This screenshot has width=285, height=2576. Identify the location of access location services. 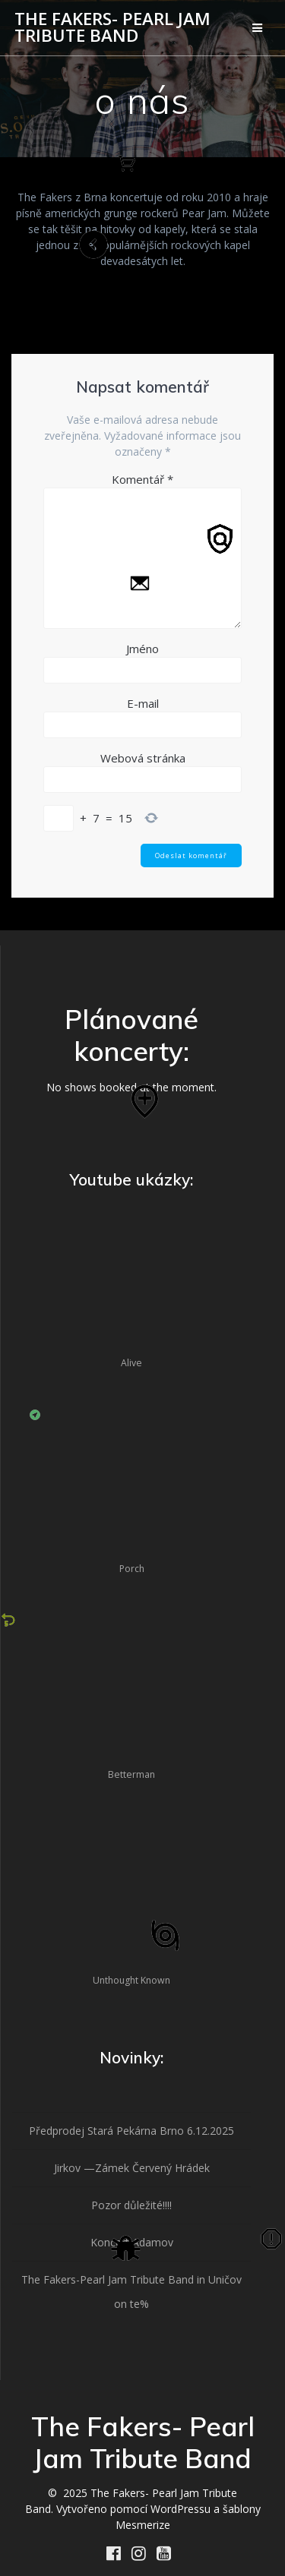
(35, 1415).